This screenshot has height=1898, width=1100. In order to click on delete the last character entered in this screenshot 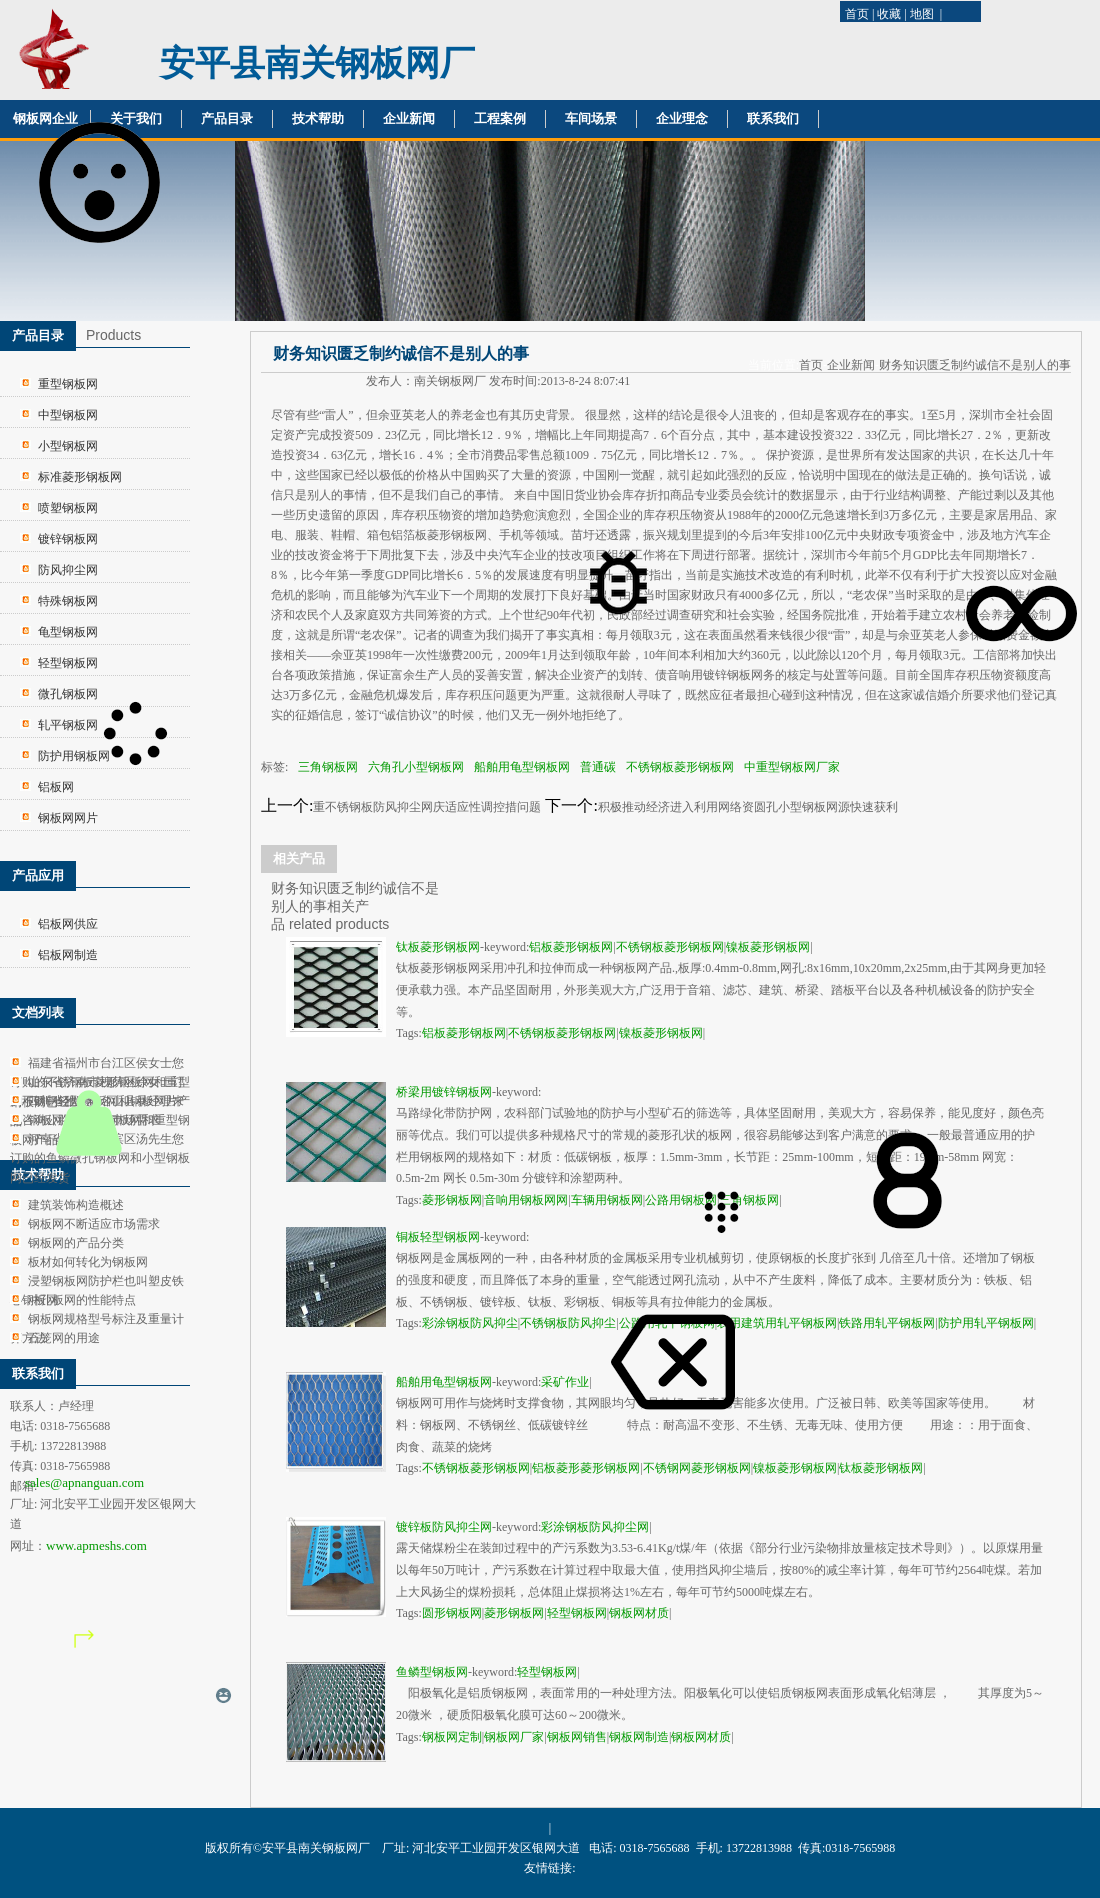, I will do `click(678, 1362)`.